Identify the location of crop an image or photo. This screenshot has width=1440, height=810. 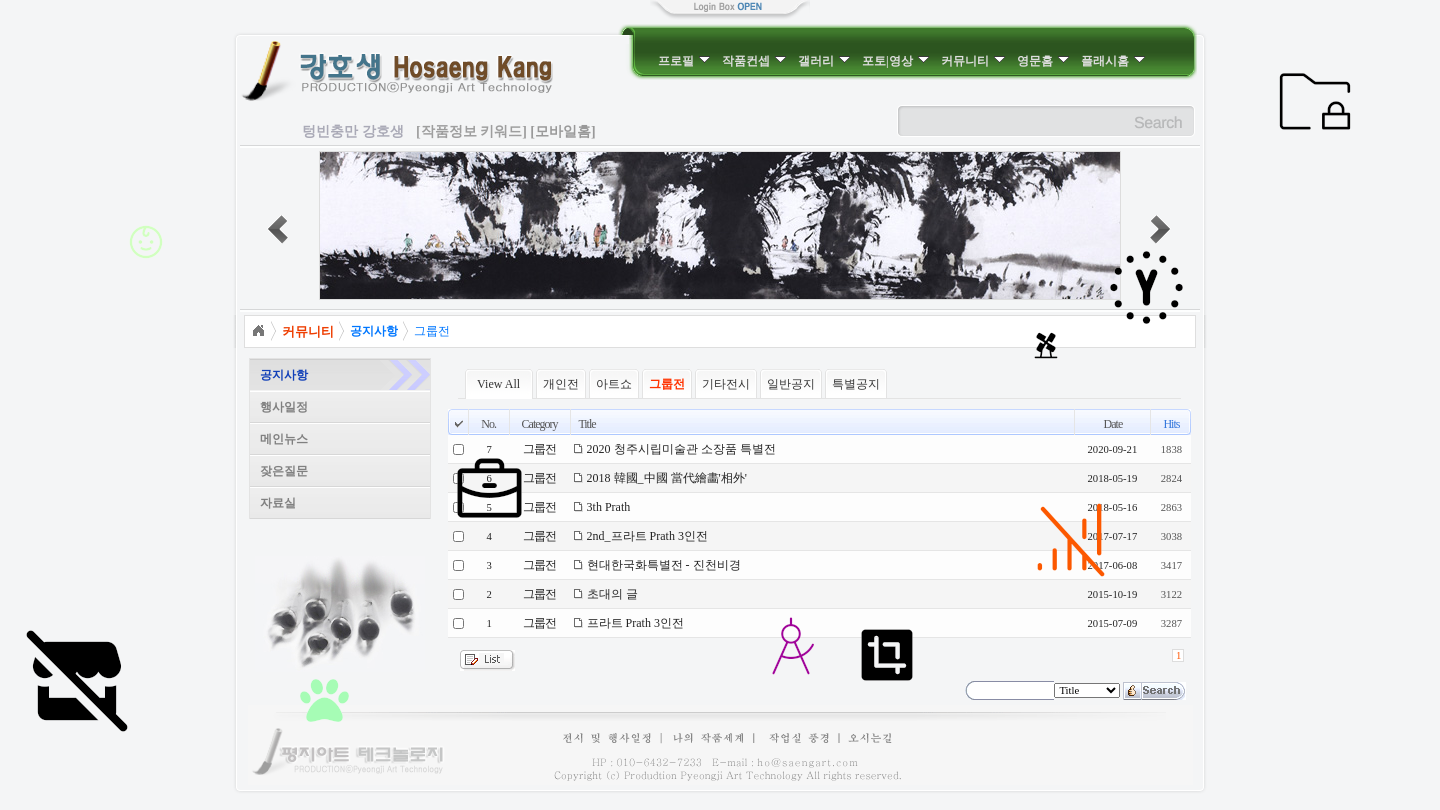
(887, 655).